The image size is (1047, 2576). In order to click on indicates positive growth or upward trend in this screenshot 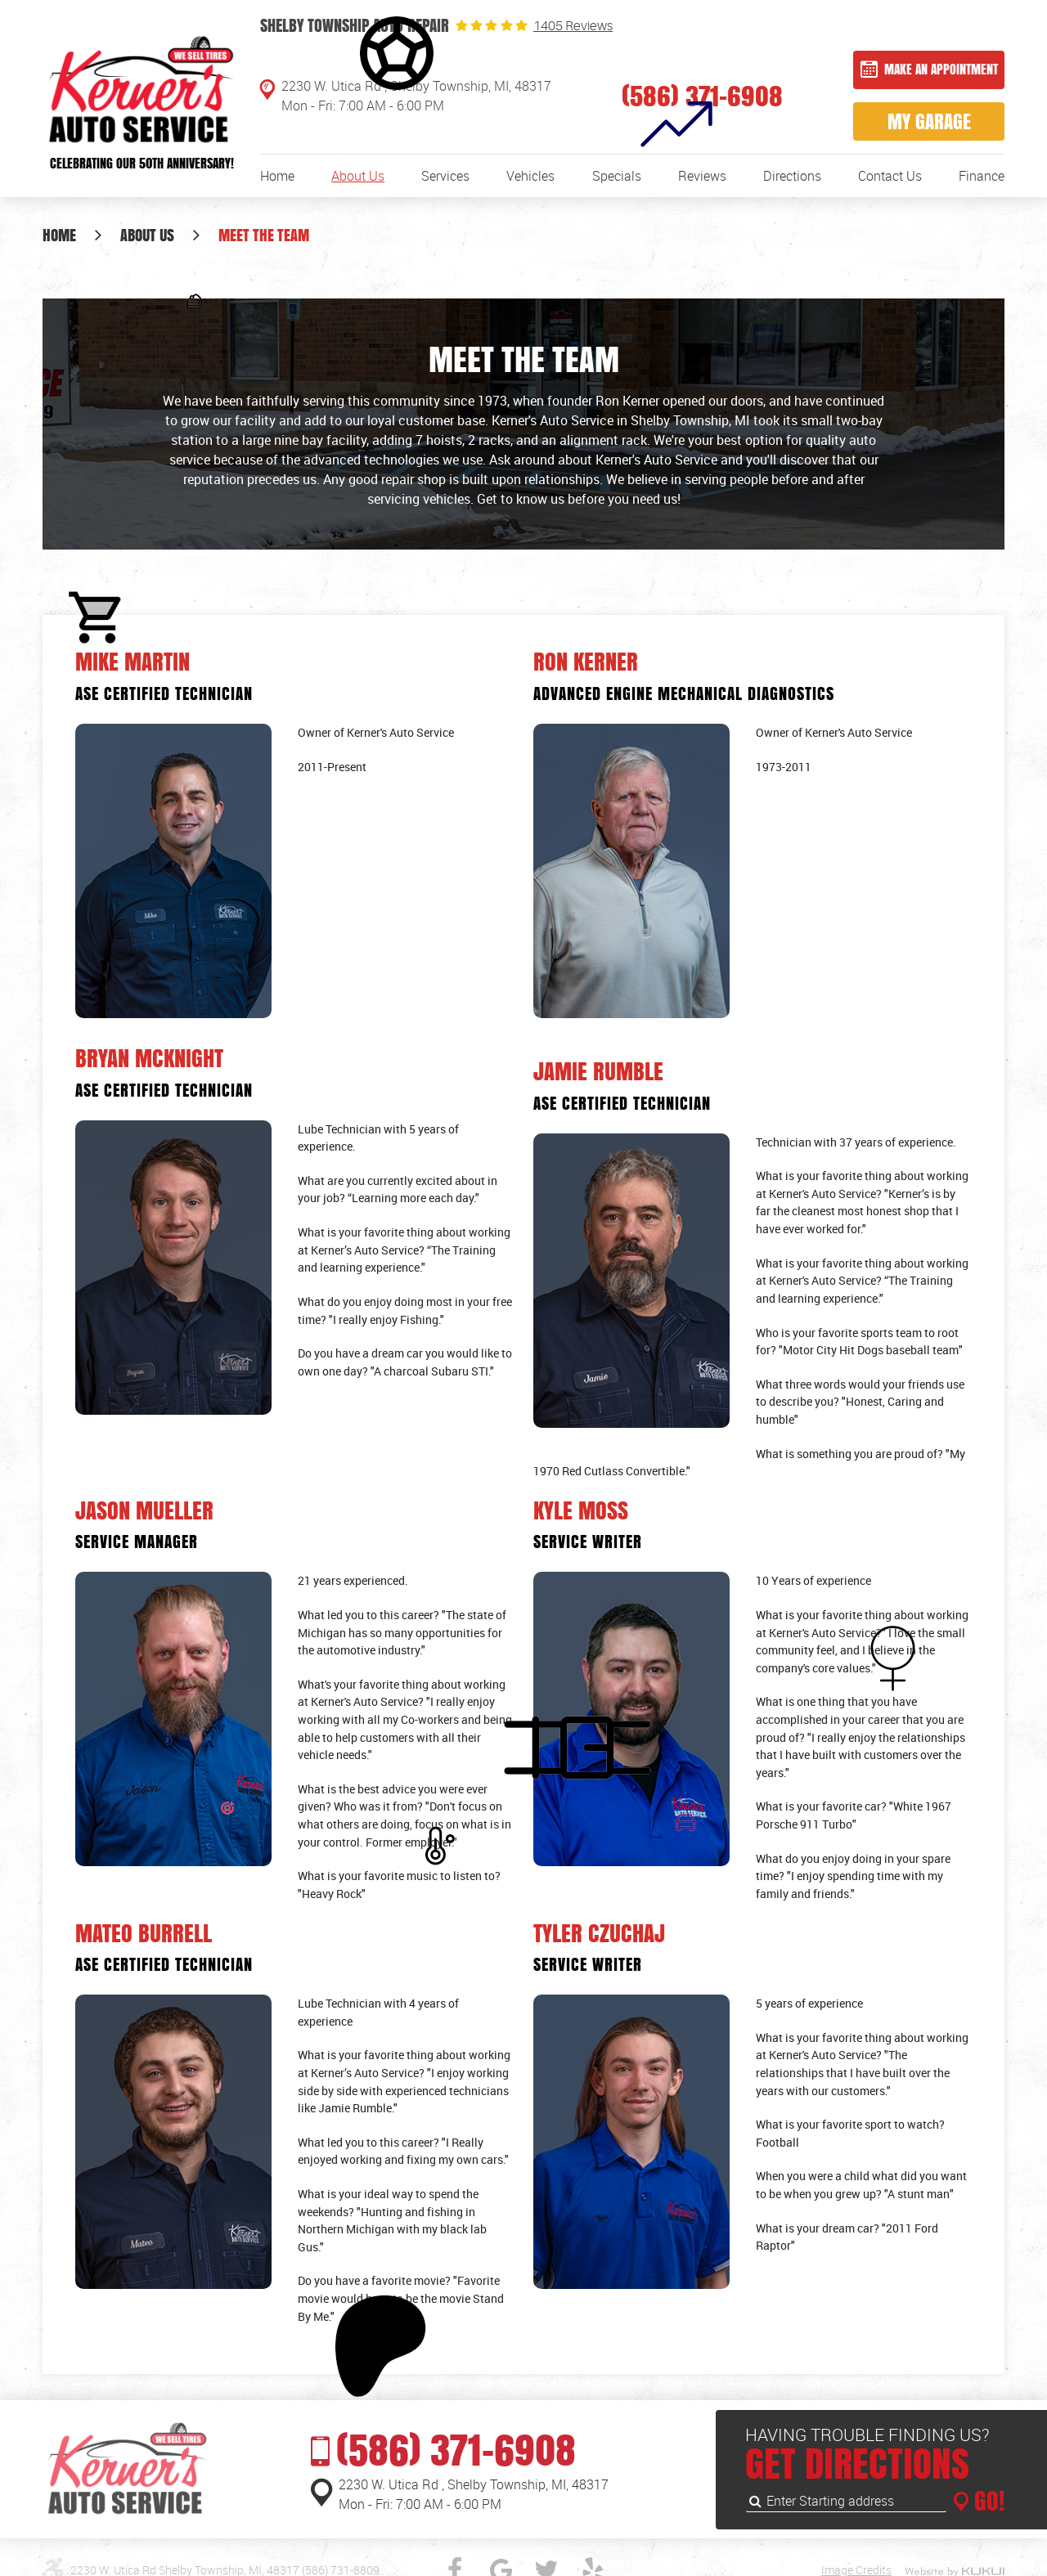, I will do `click(676, 127)`.